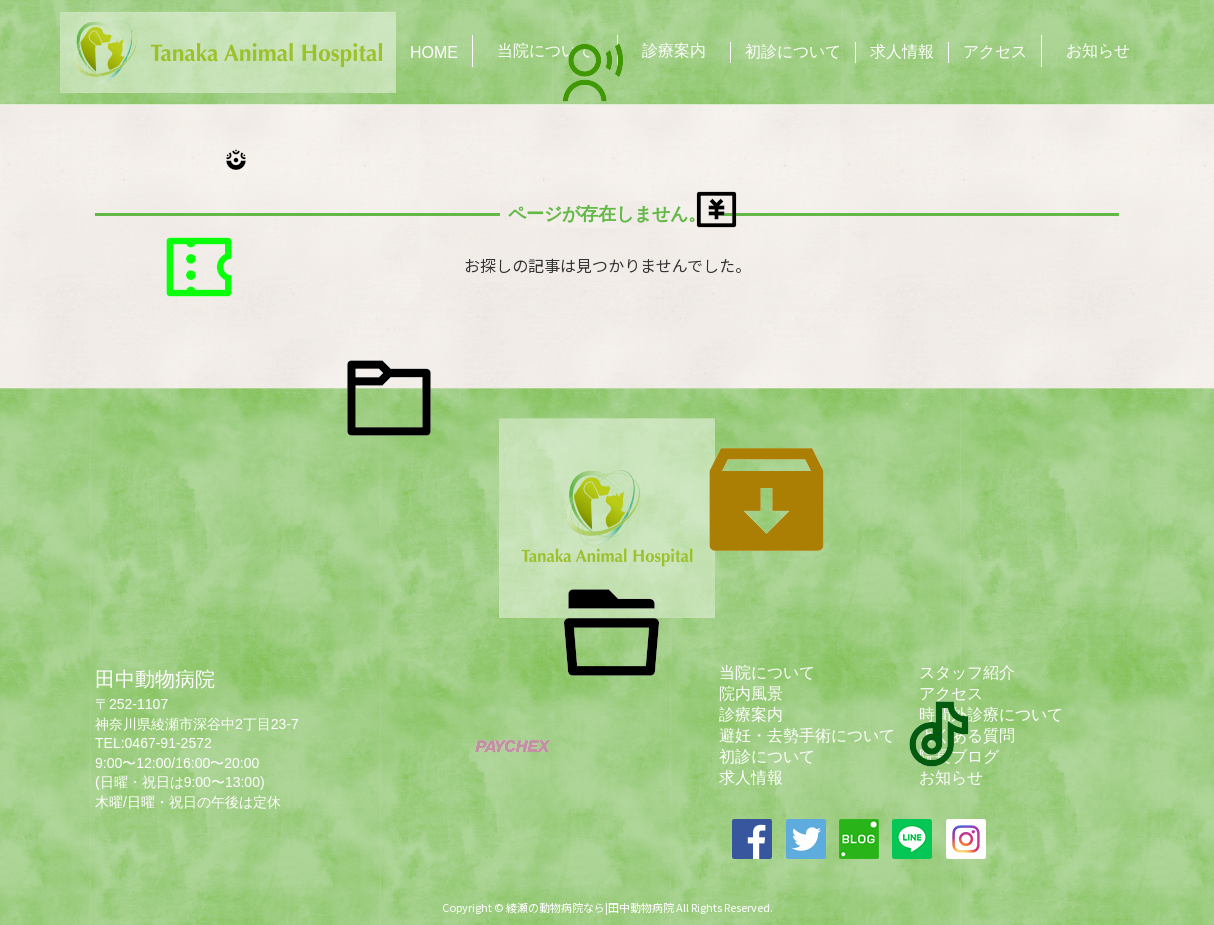  Describe the element at coordinates (593, 74) in the screenshot. I see `activate voice input or speech recognition` at that location.